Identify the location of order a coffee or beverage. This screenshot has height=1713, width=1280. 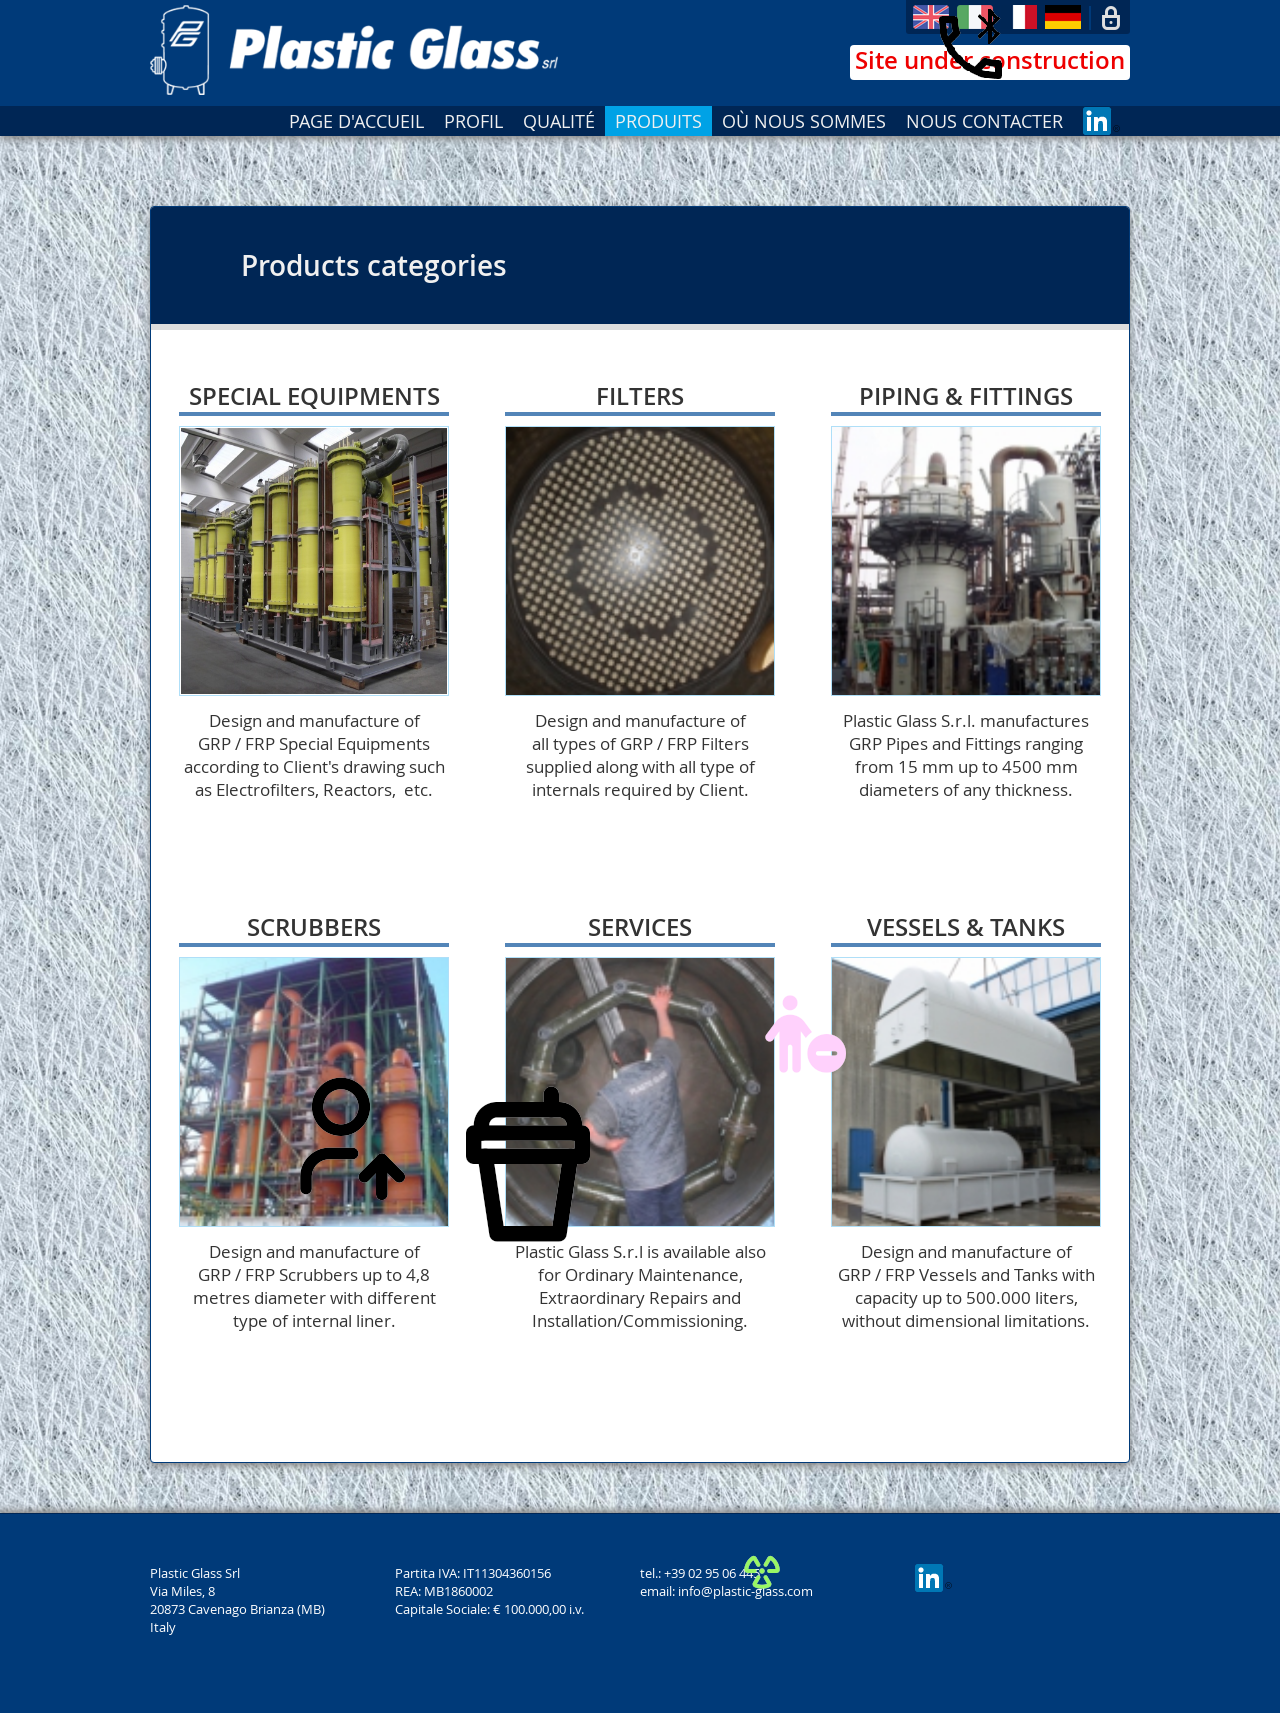
(528, 1164).